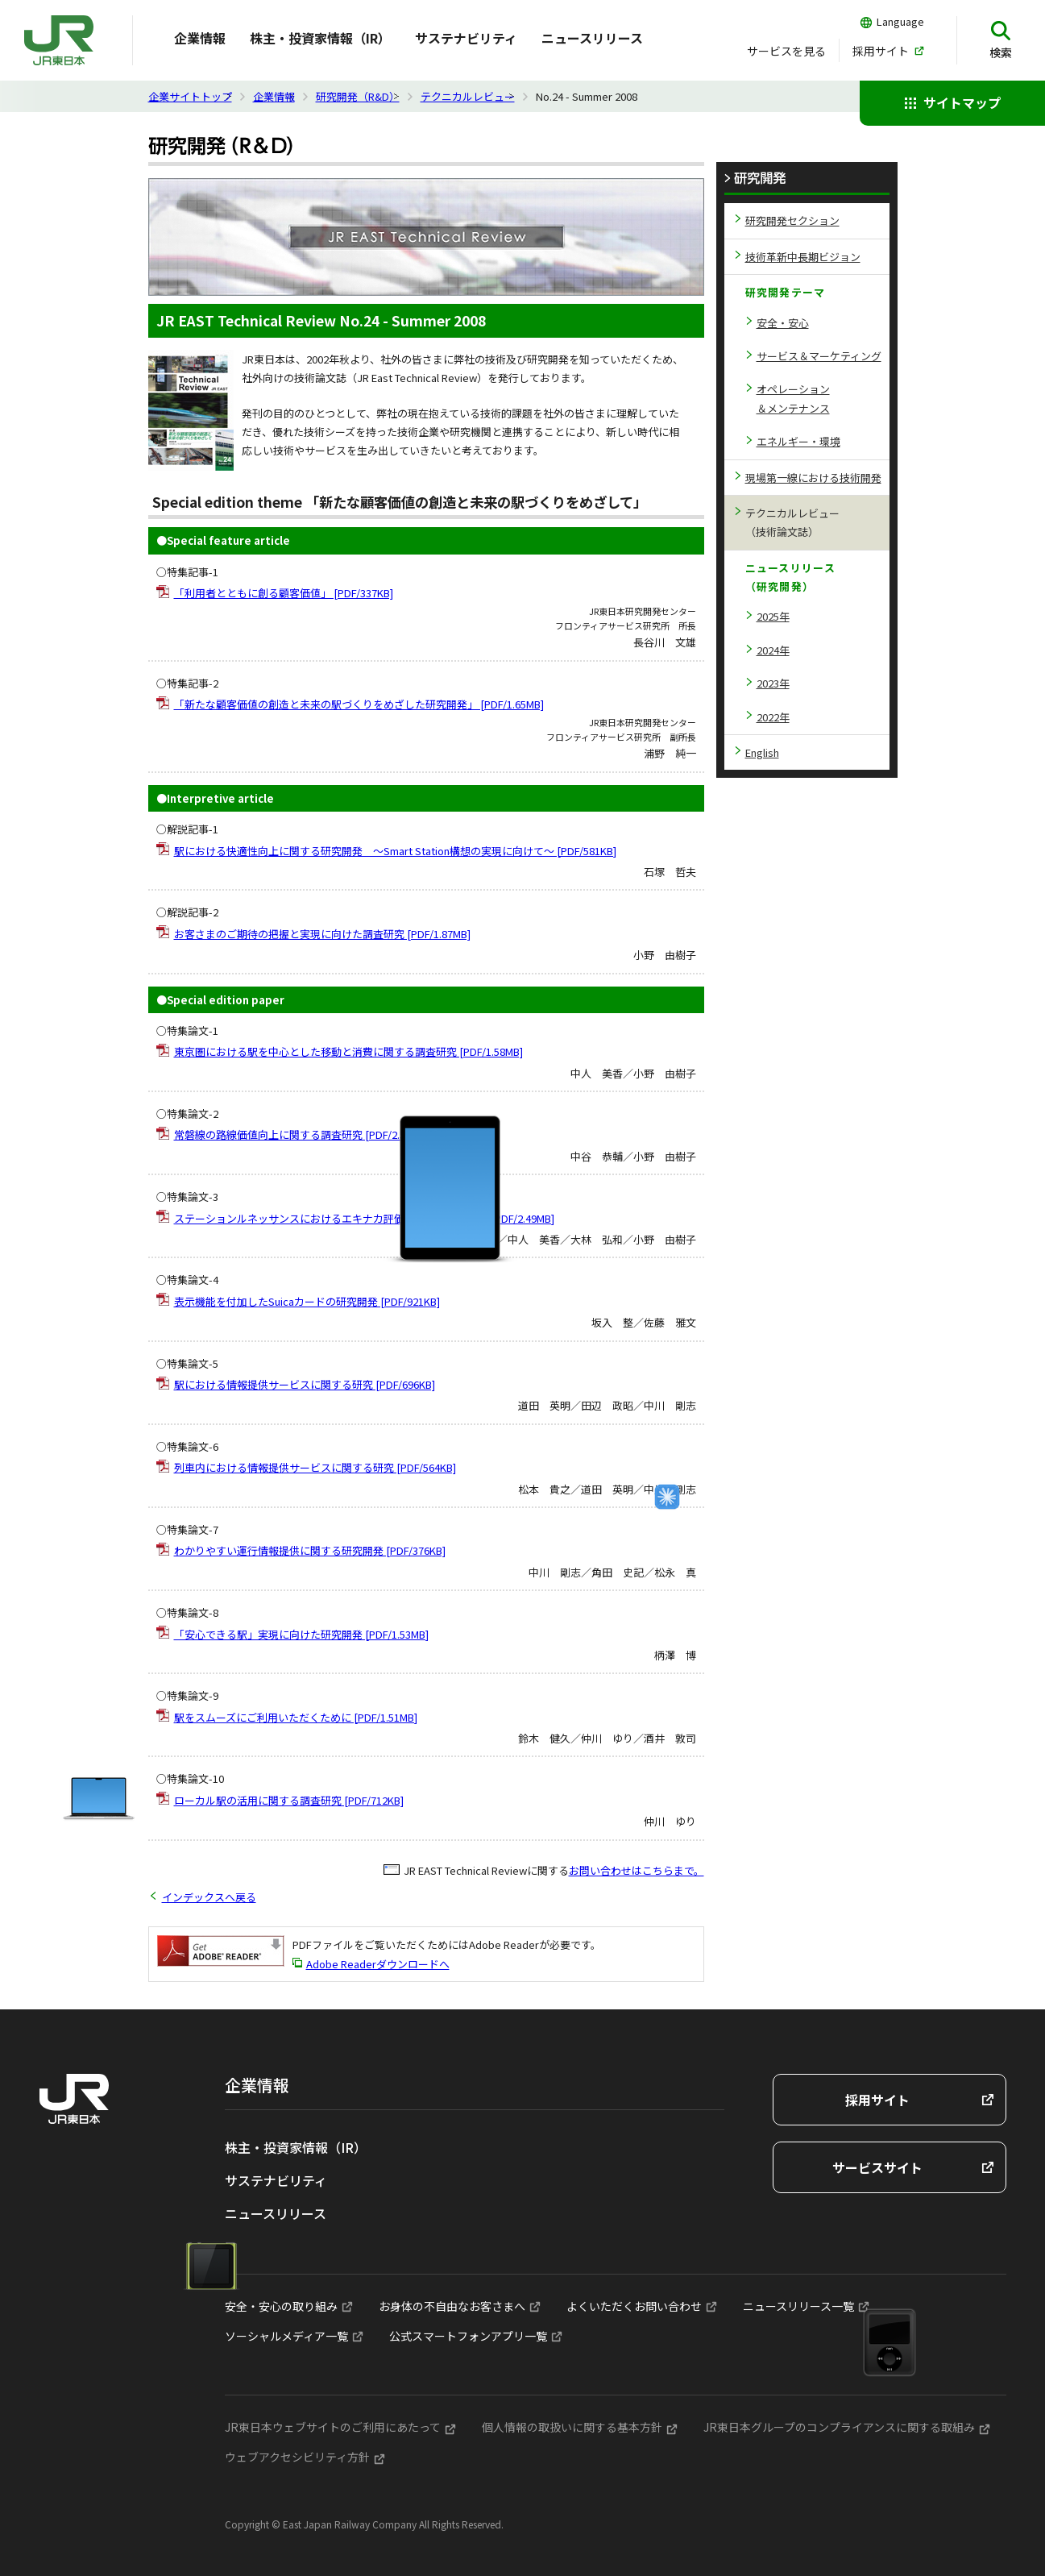 This screenshot has height=2576, width=1045. Describe the element at coordinates (667, 1497) in the screenshot. I see `open the Claude Nest application` at that location.